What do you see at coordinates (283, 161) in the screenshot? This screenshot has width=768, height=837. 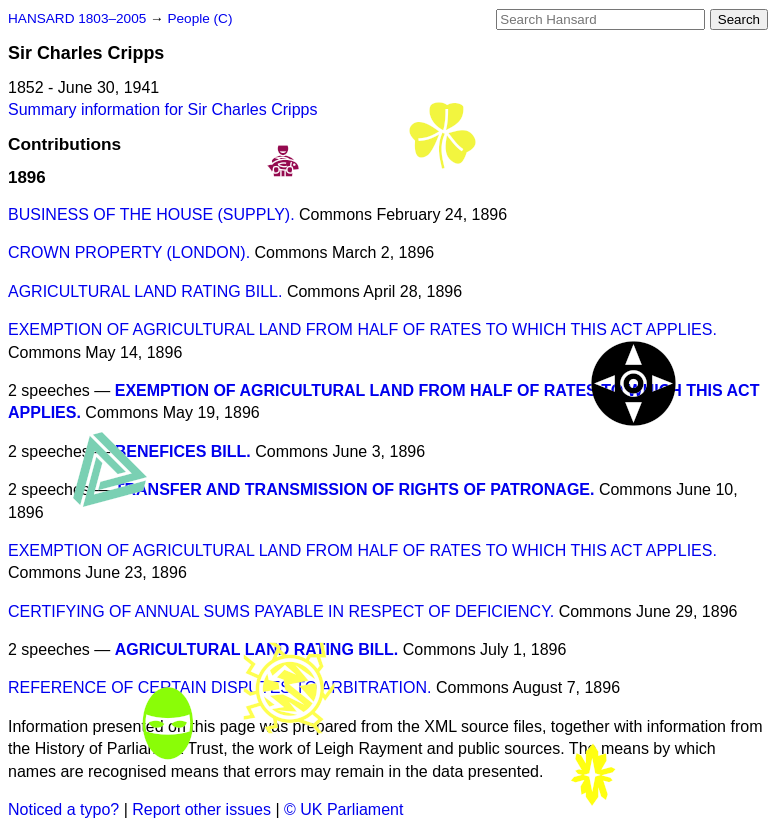 I see `fishing mini-game or activity` at bounding box center [283, 161].